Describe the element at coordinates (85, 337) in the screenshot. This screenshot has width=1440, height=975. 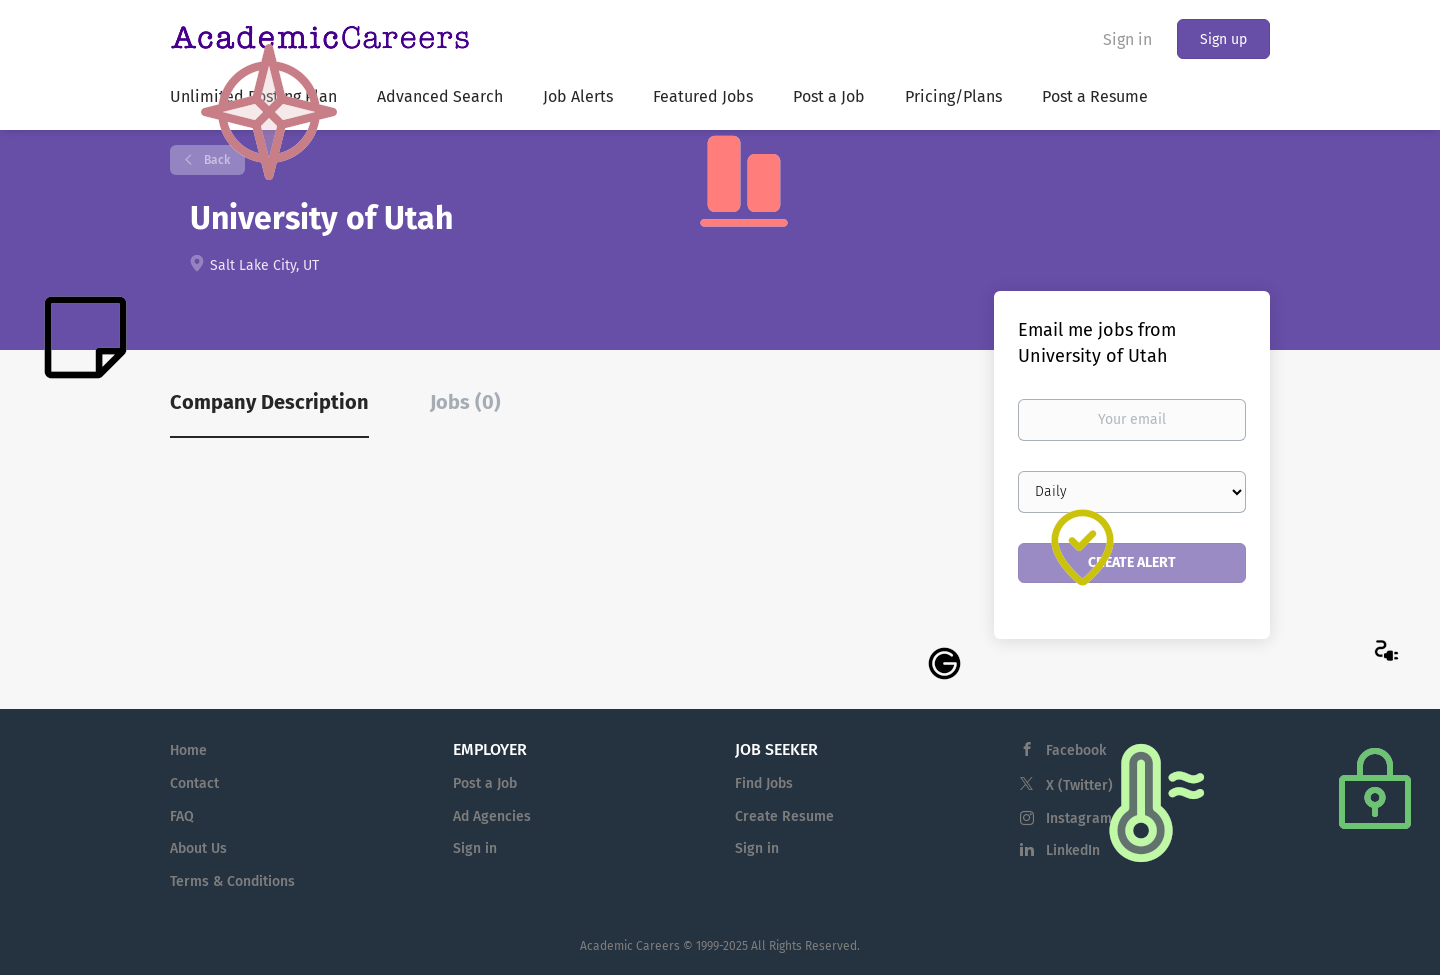
I see `create a new note` at that location.